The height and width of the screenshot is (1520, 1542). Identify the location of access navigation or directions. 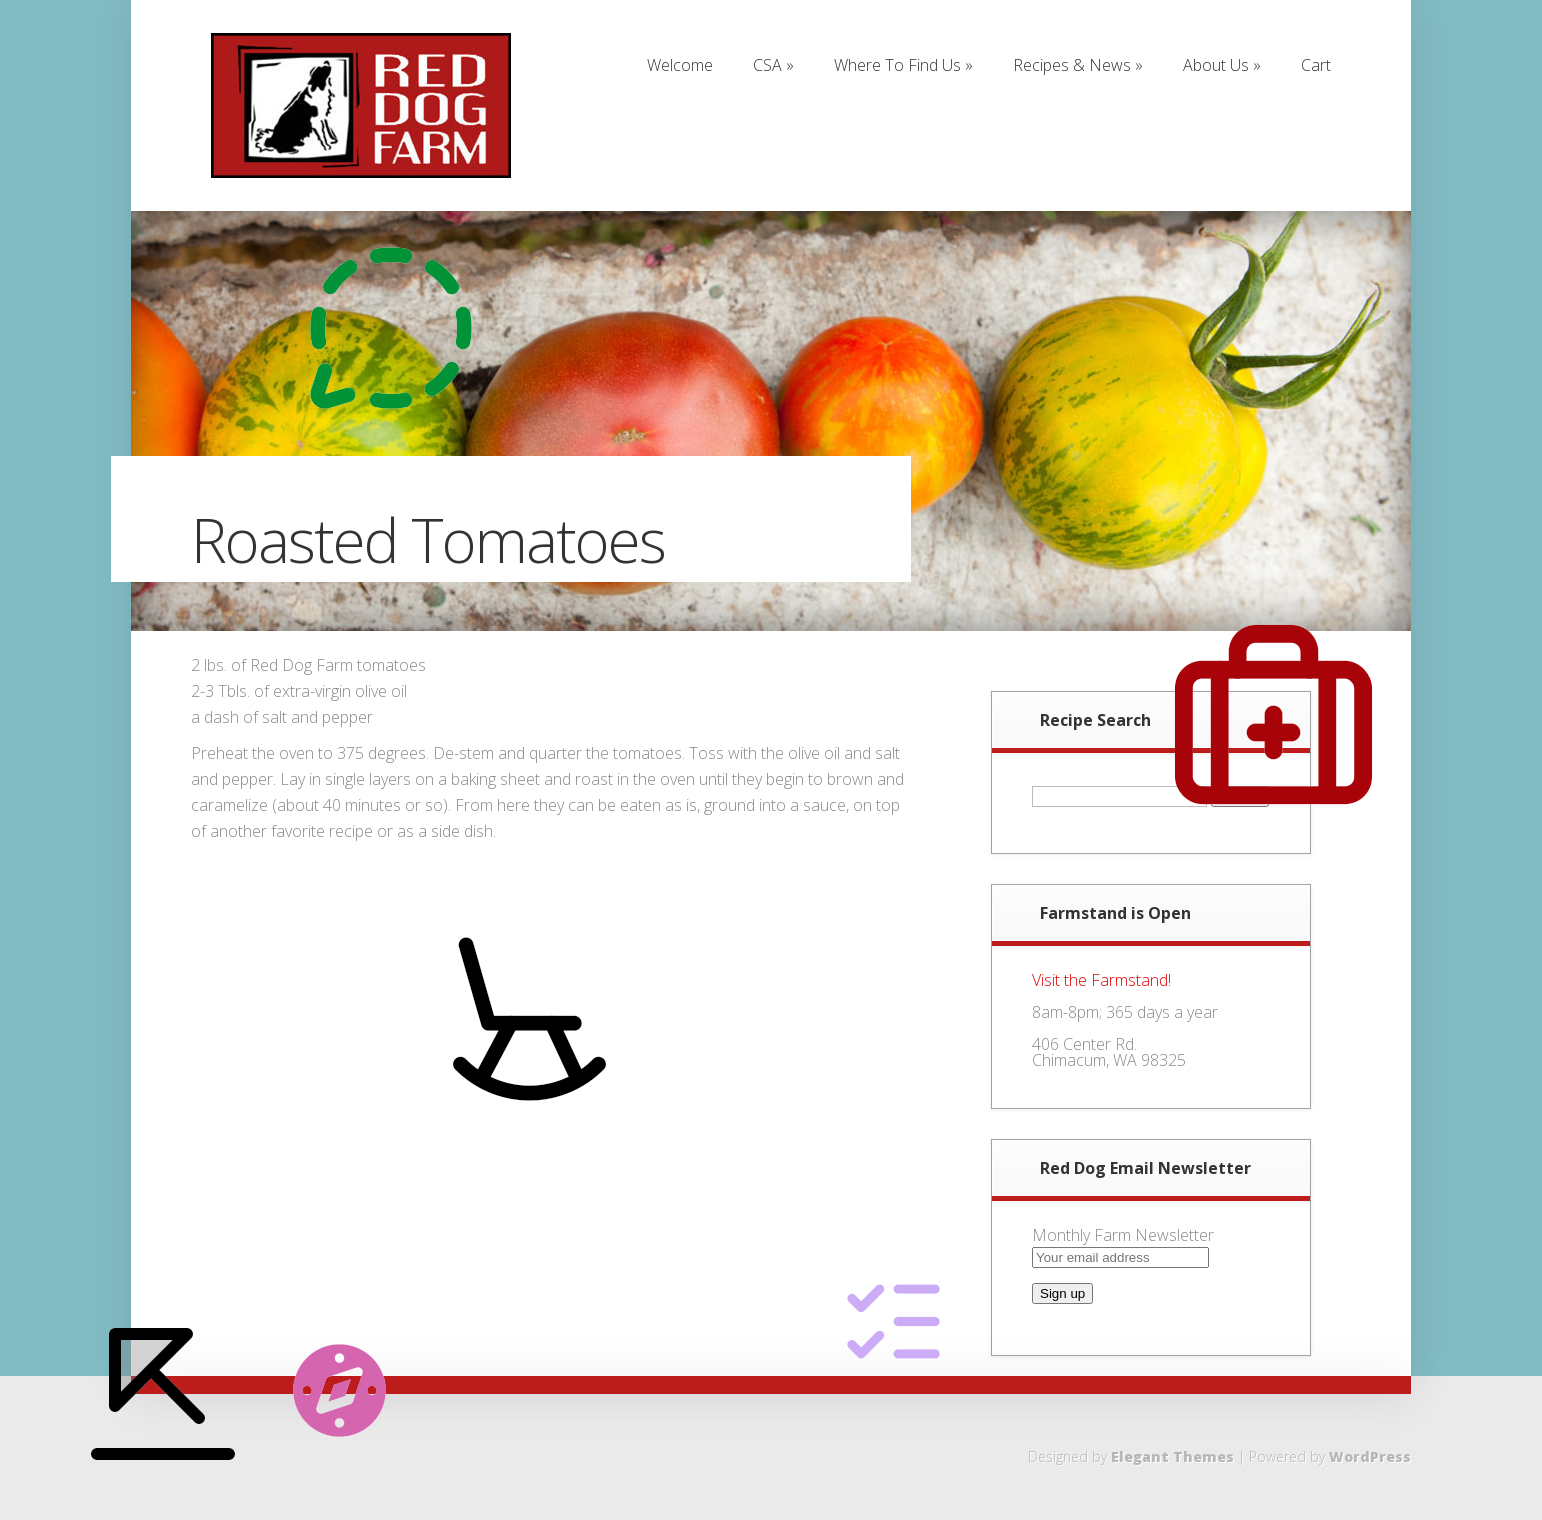
(339, 1390).